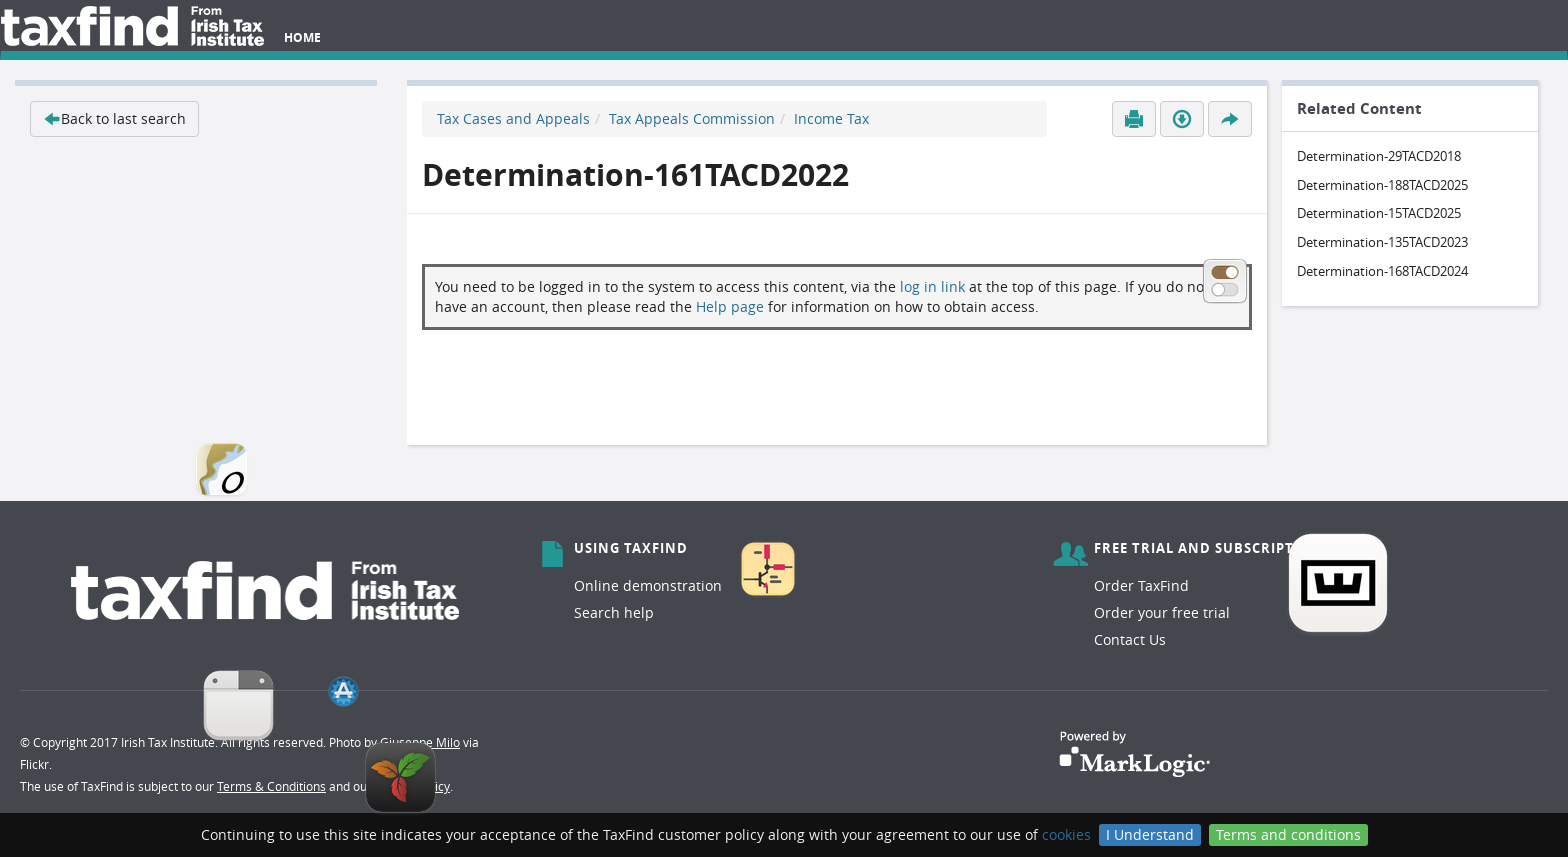  Describe the element at coordinates (1225, 281) in the screenshot. I see `open gnome tweaks settings` at that location.